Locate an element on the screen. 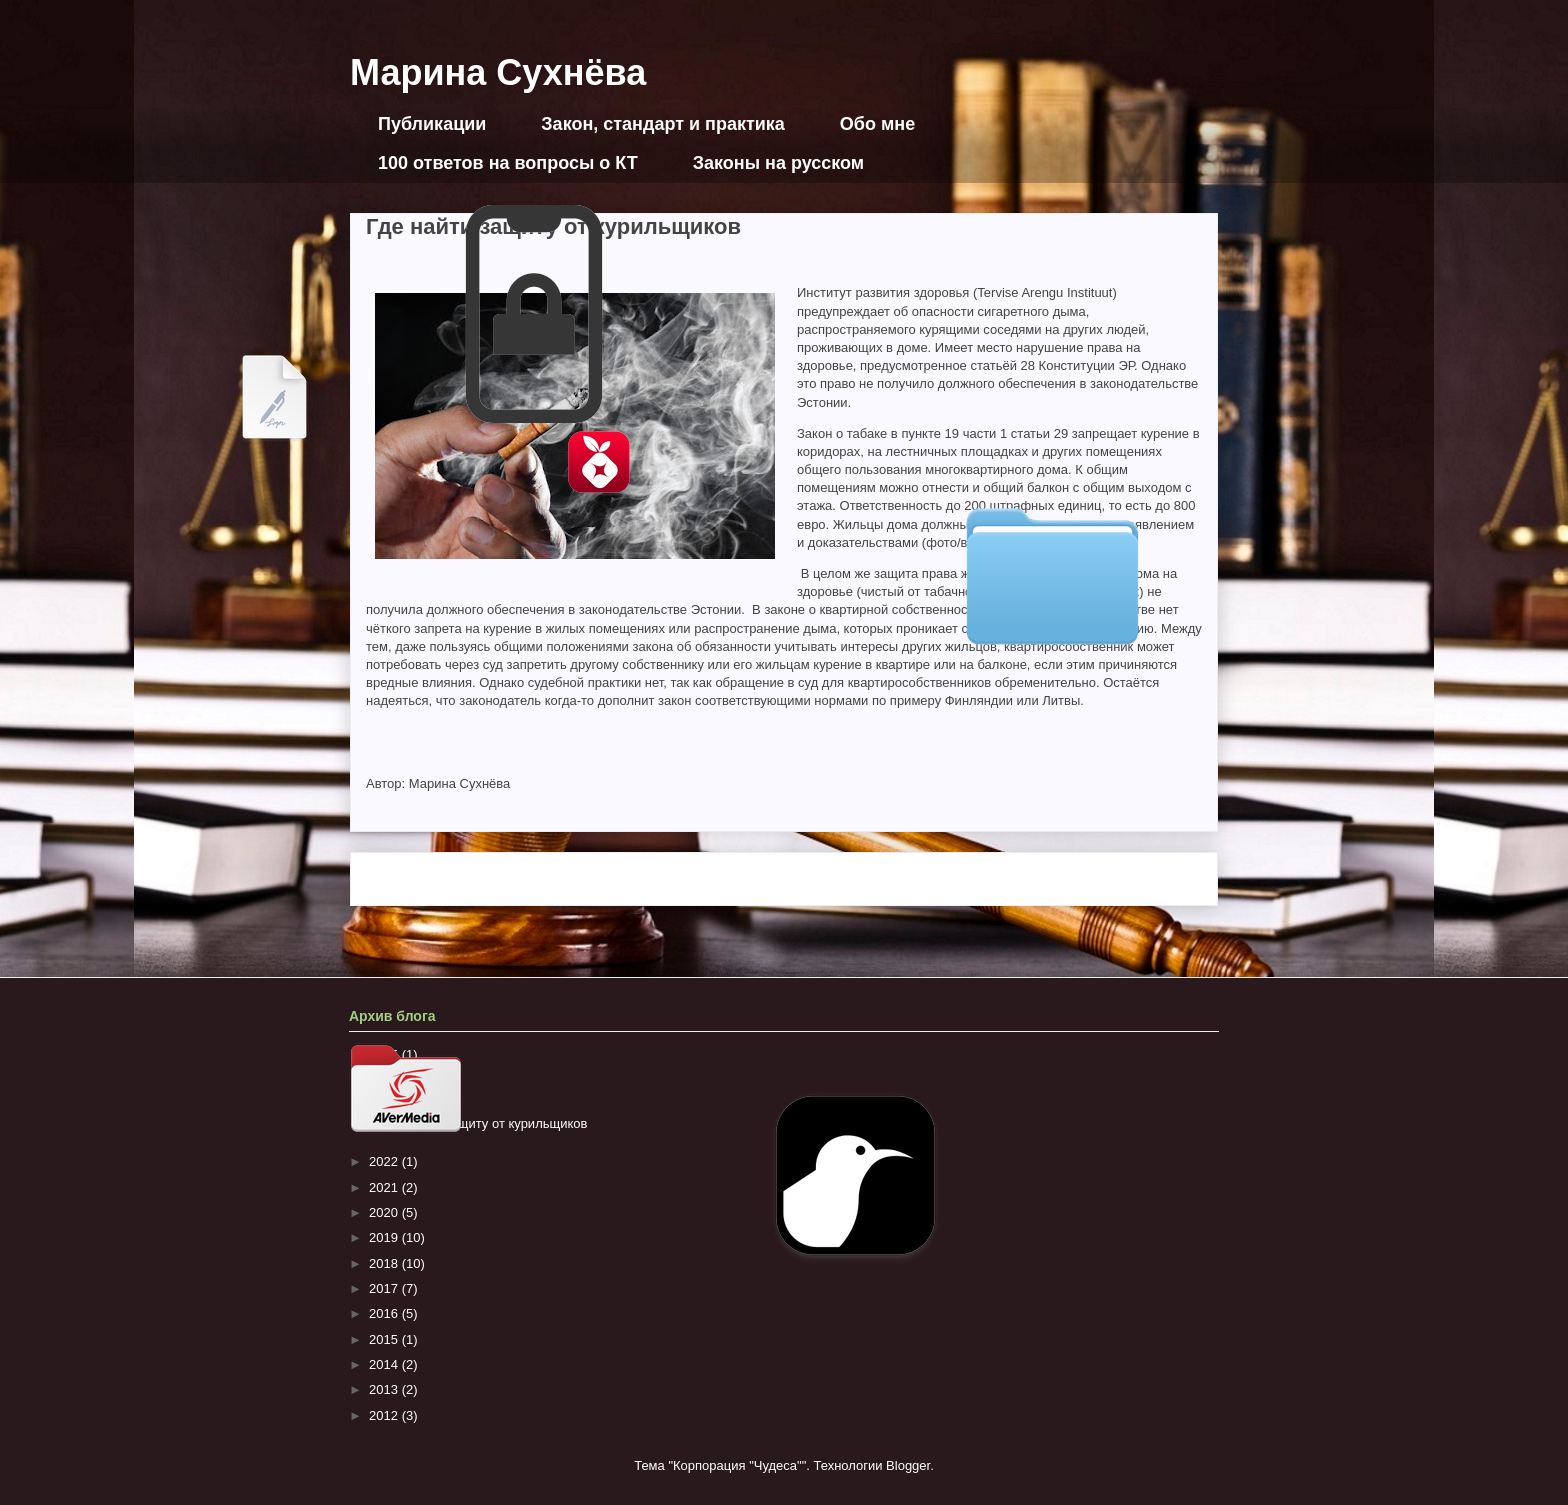 This screenshot has width=1568, height=1505. device is locked or secured is located at coordinates (534, 314).